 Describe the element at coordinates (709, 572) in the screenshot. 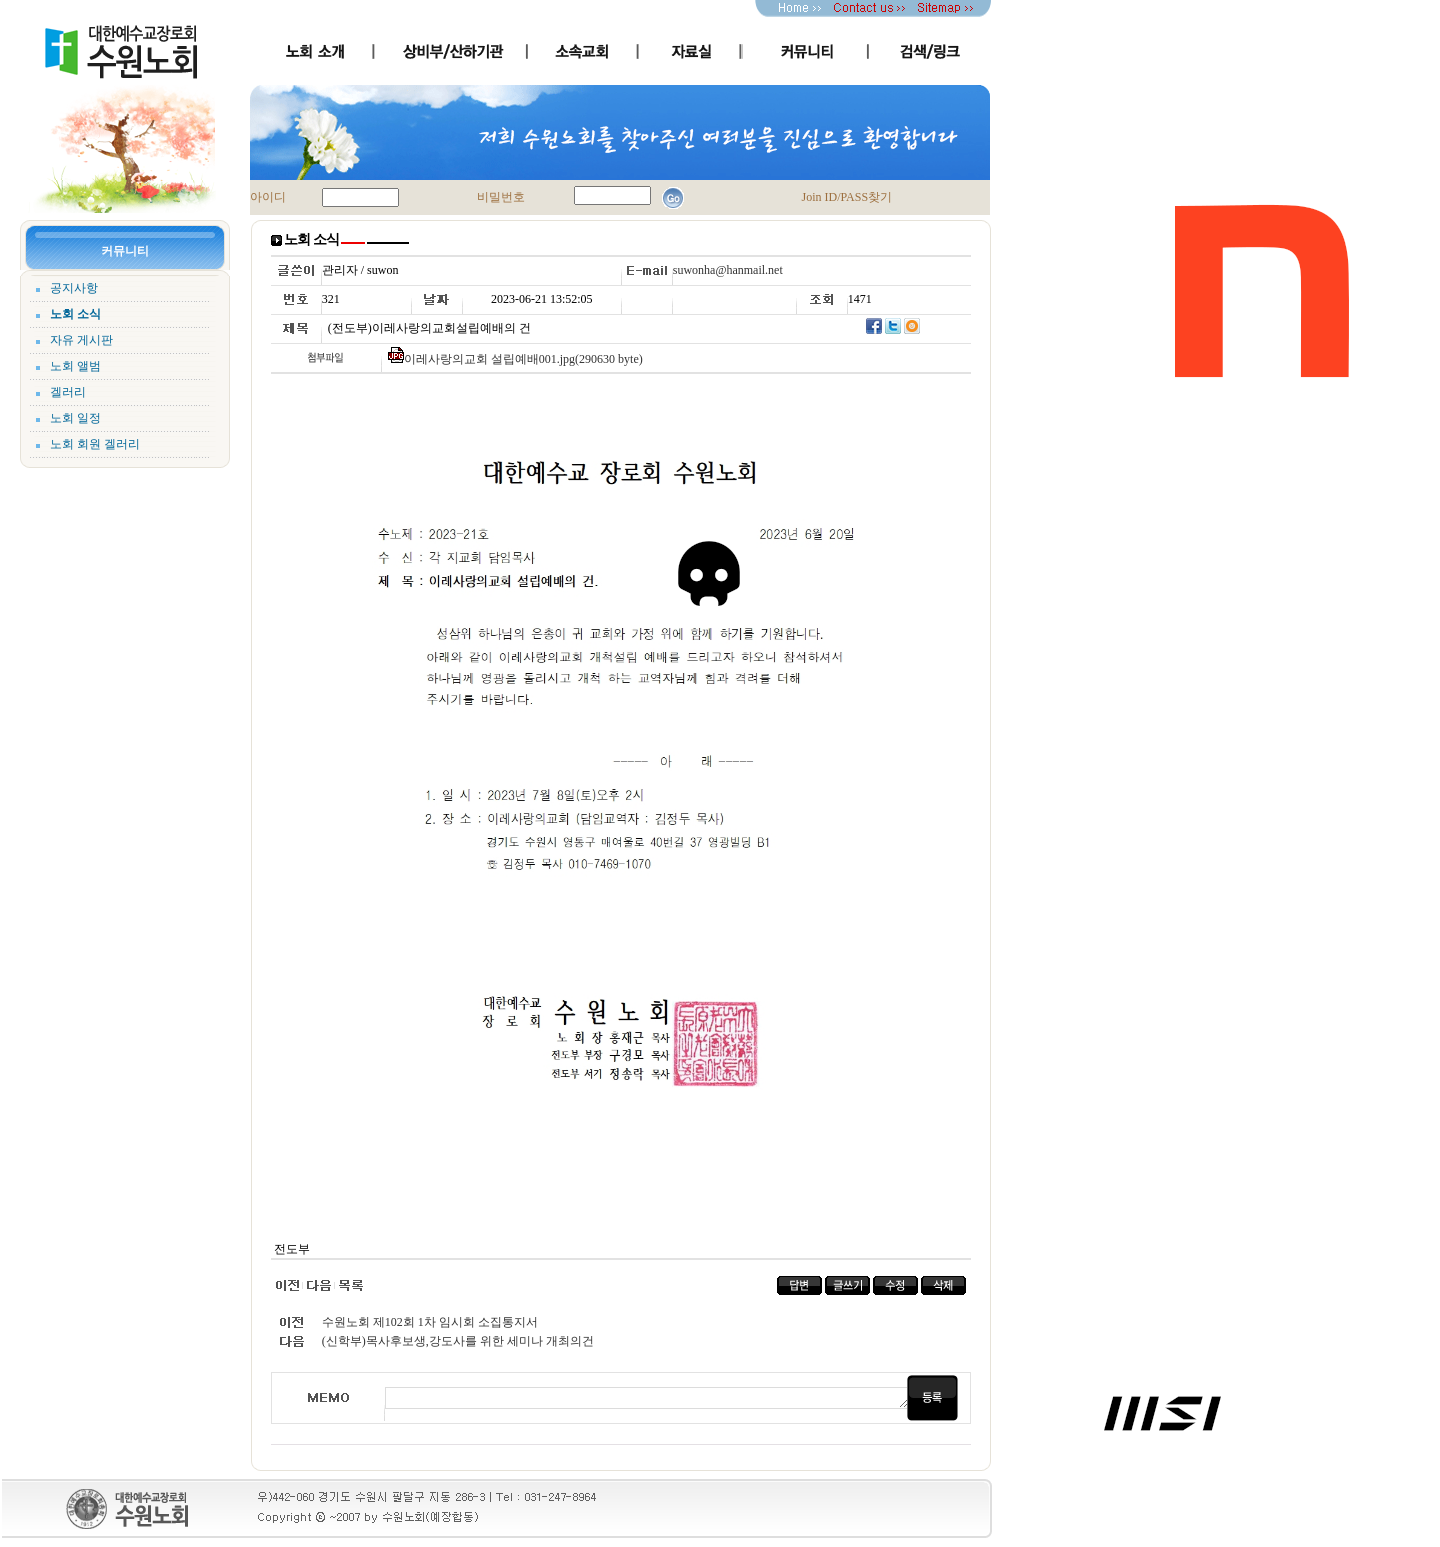

I see `indicates danger or hazardous content` at that location.